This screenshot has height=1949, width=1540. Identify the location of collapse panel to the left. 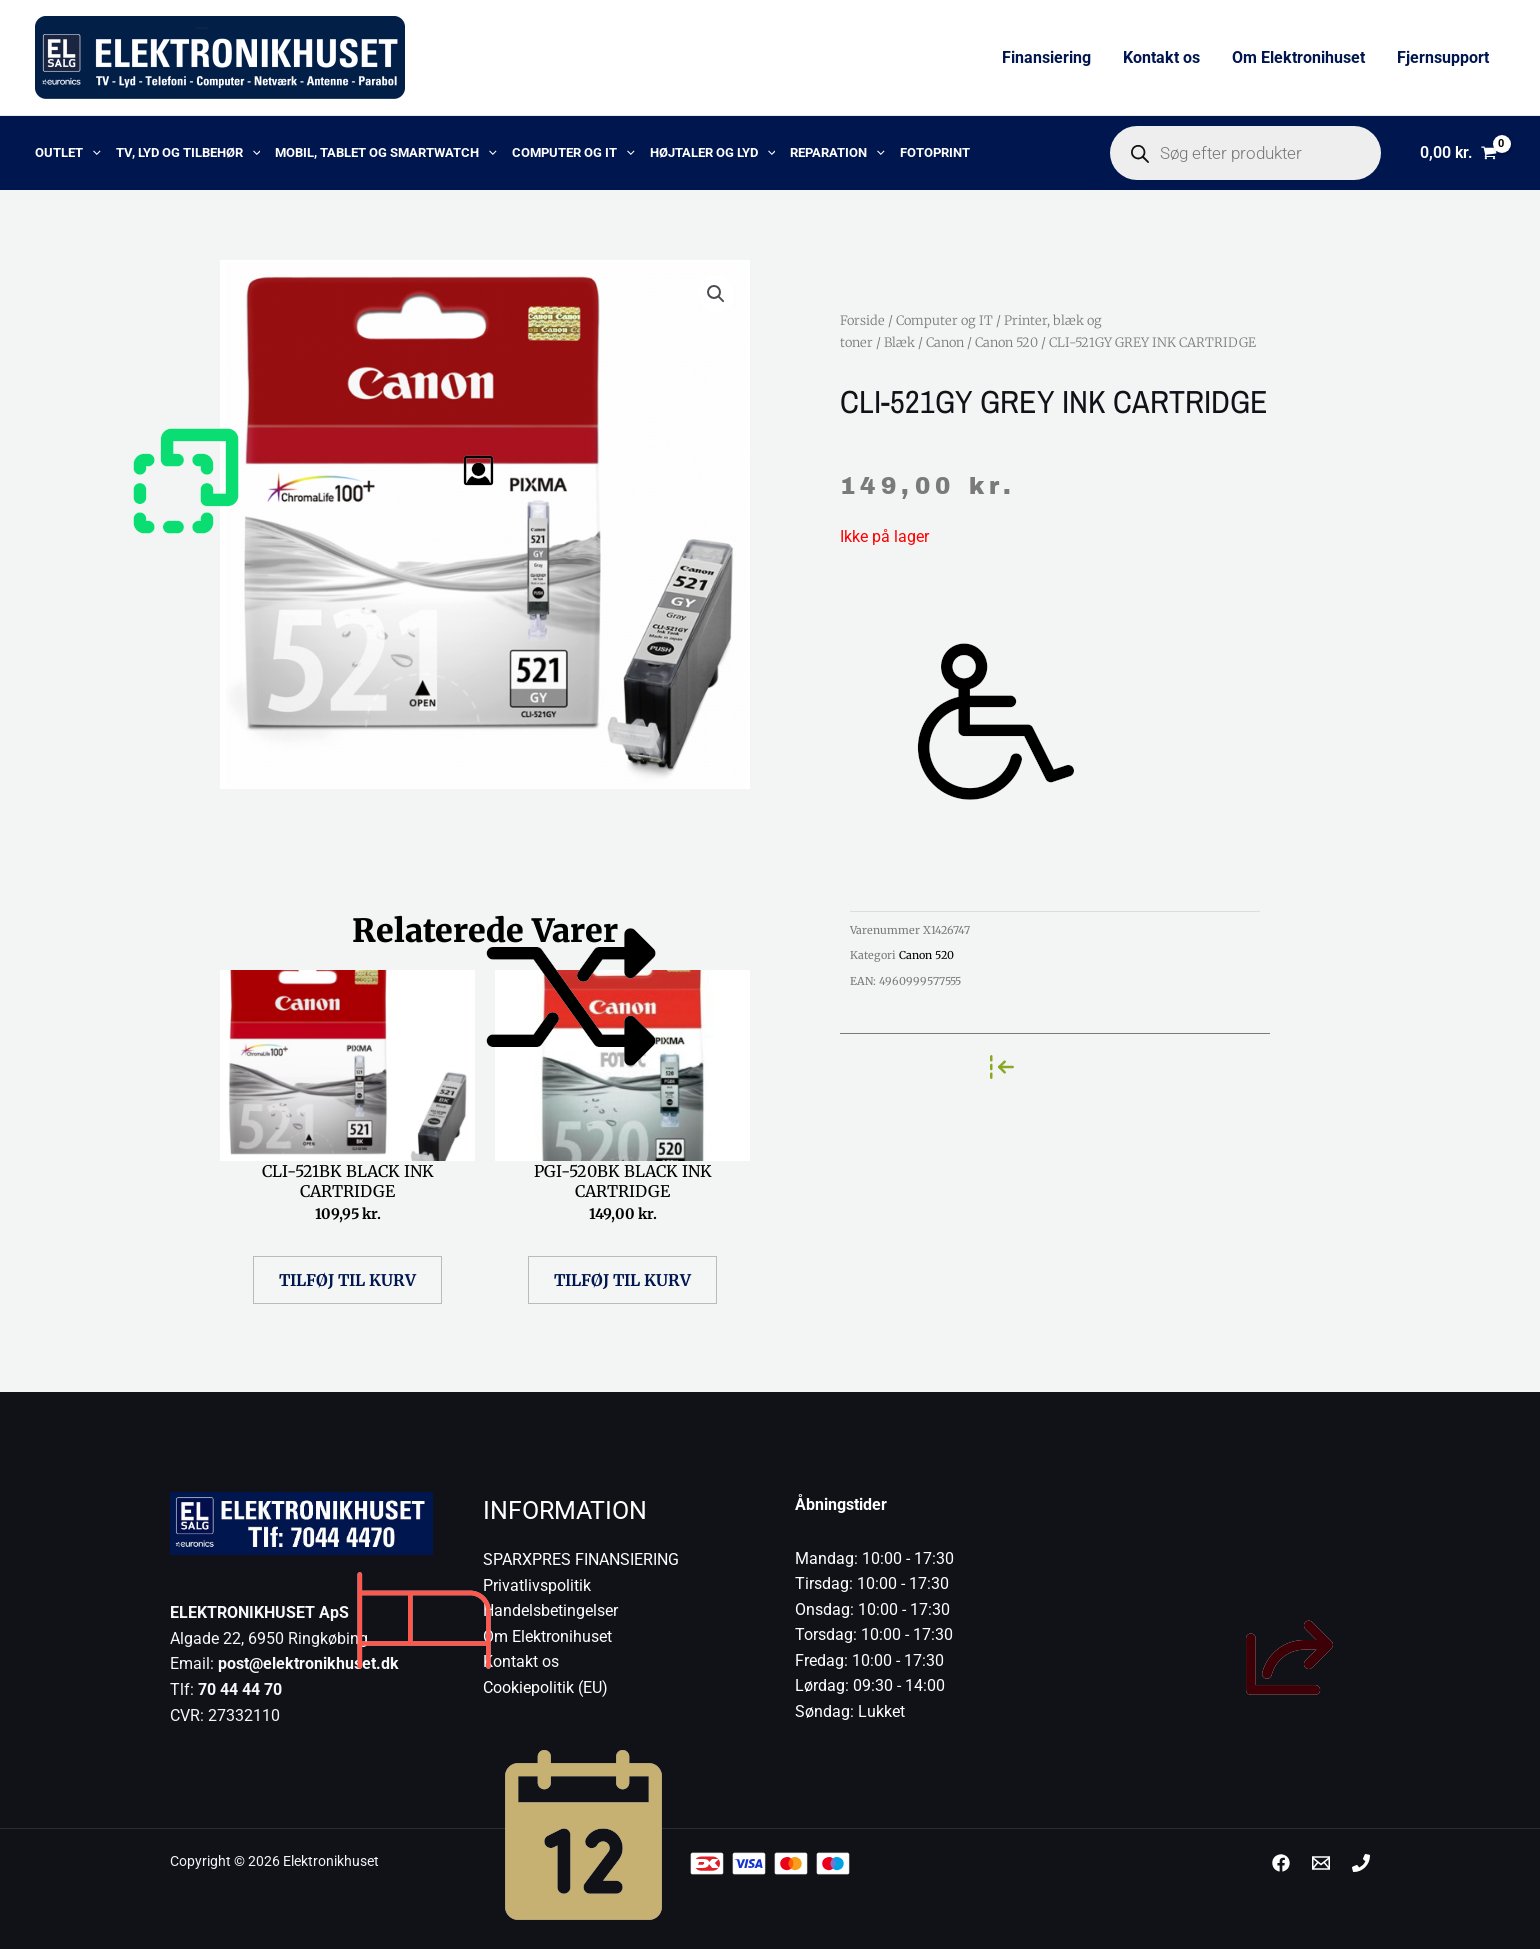
(1002, 1067).